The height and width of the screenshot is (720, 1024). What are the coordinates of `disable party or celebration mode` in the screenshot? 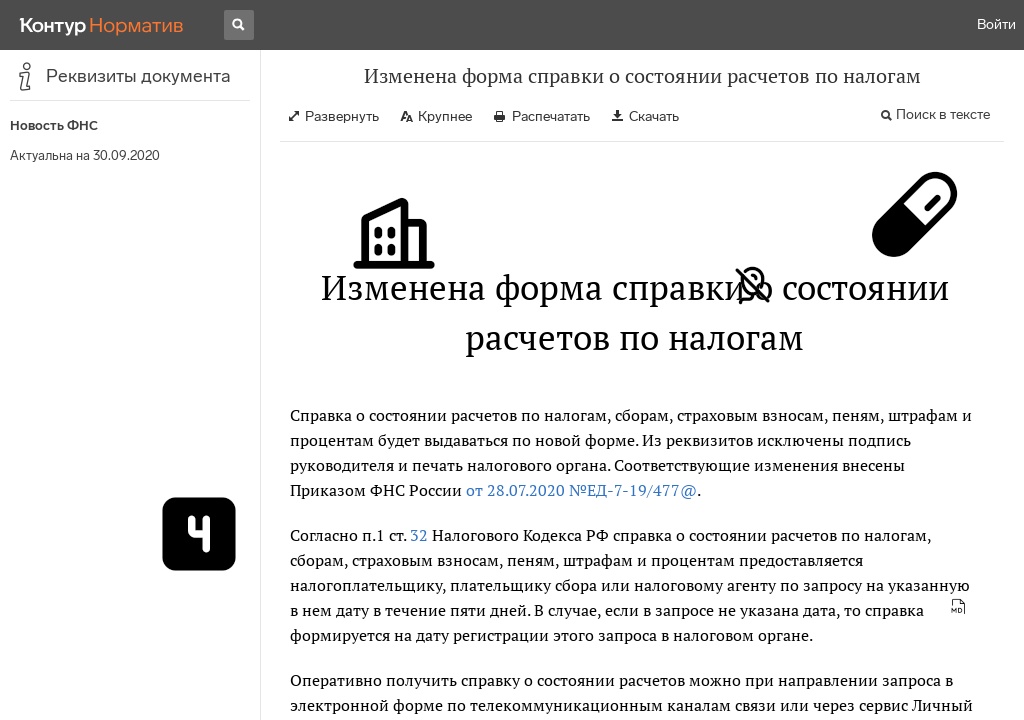 It's located at (752, 285).